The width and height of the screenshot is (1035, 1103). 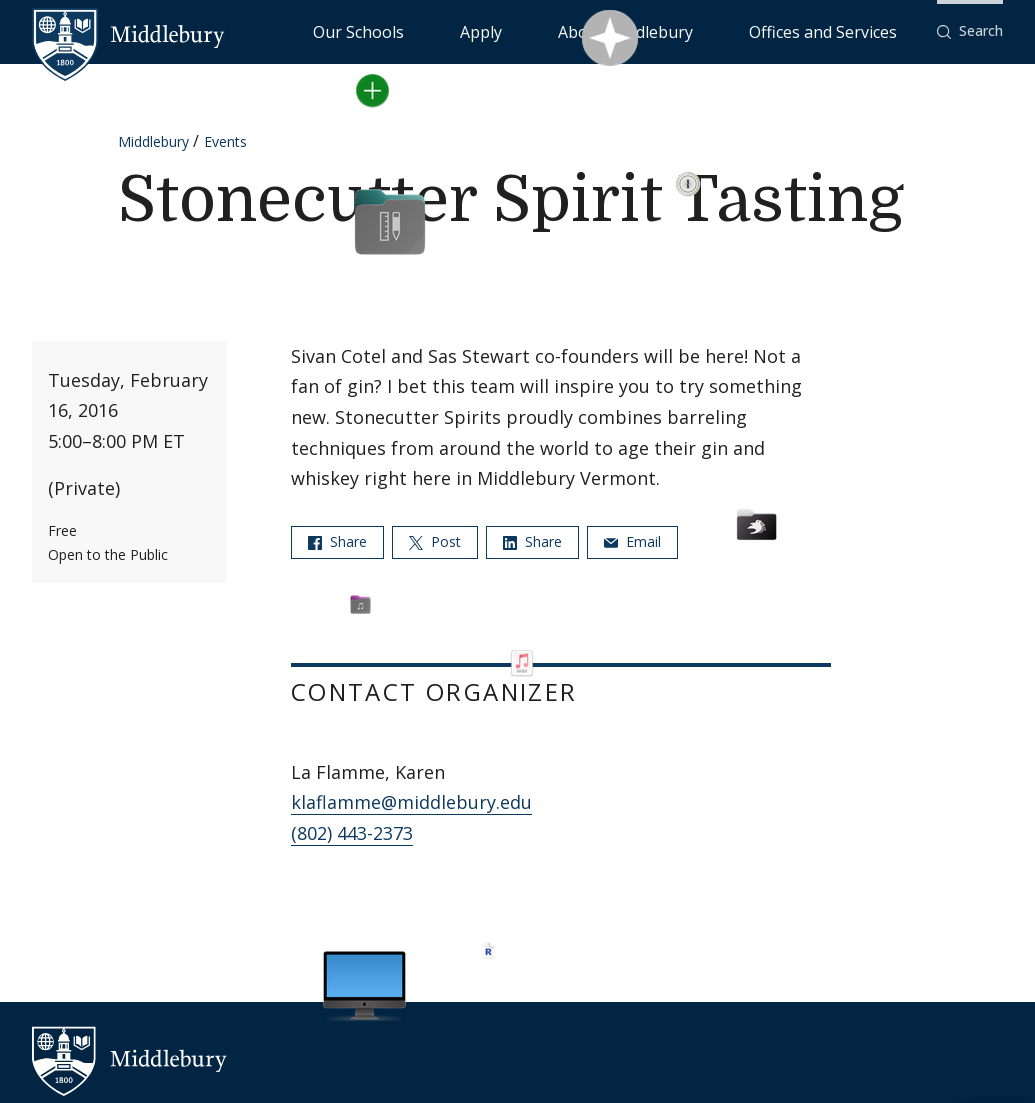 I want to click on add a new item to a list, so click(x=372, y=90).